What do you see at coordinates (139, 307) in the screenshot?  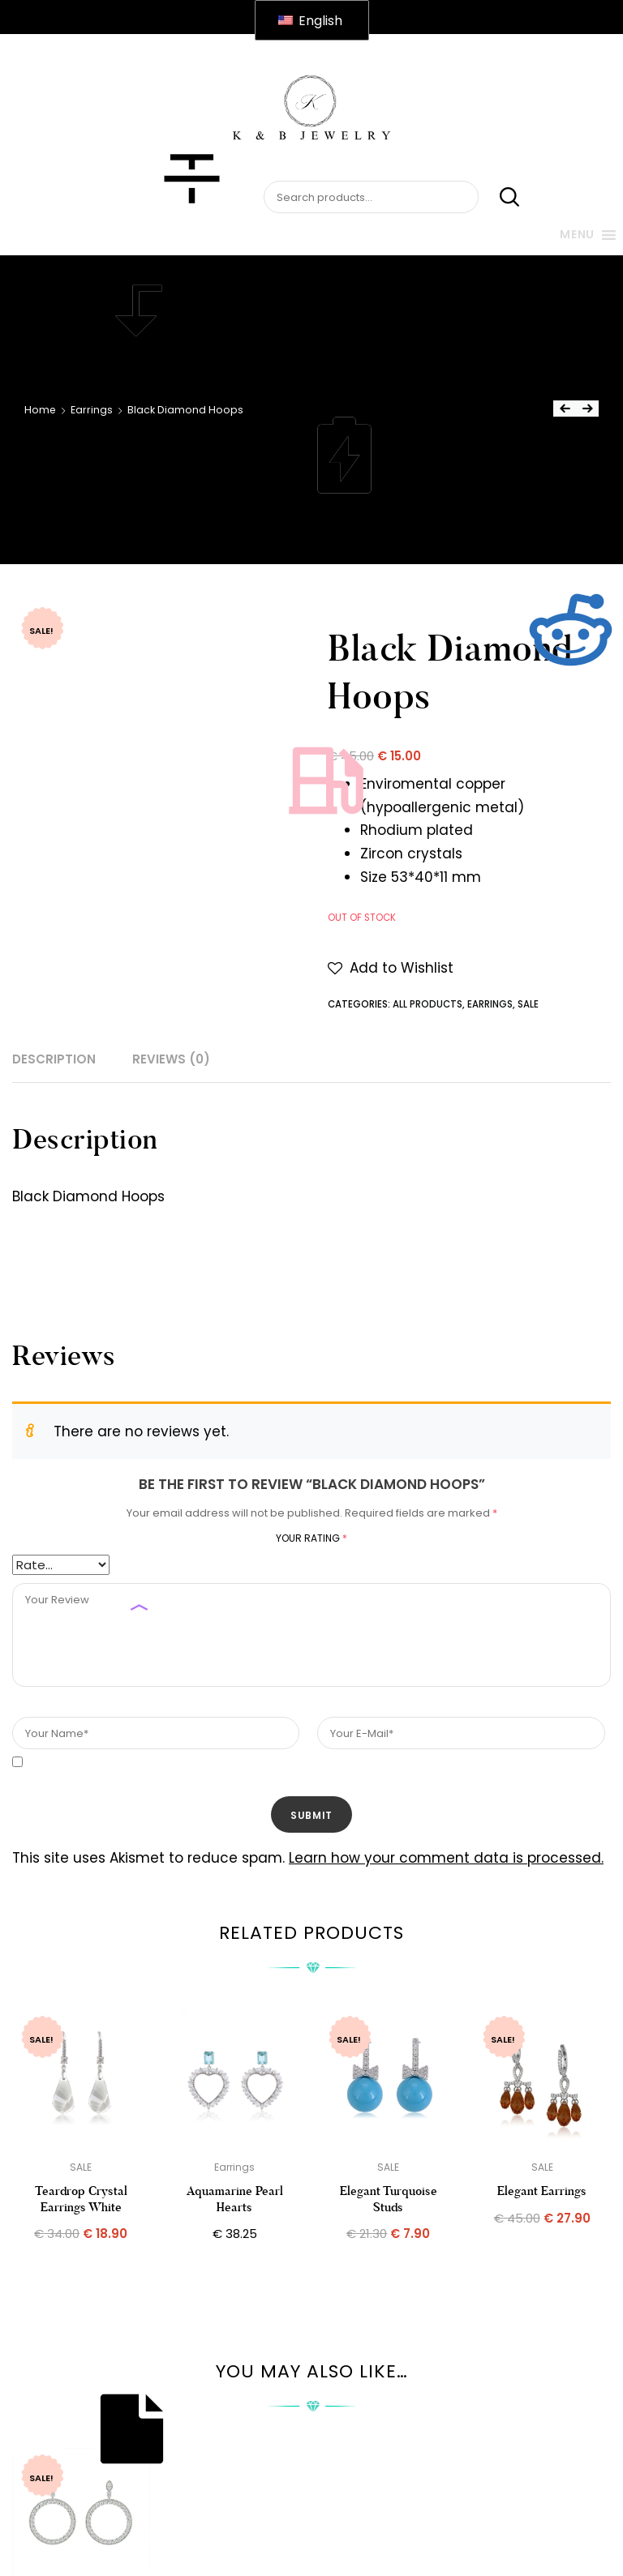 I see `navigate back and down in a menu hierarchy` at bounding box center [139, 307].